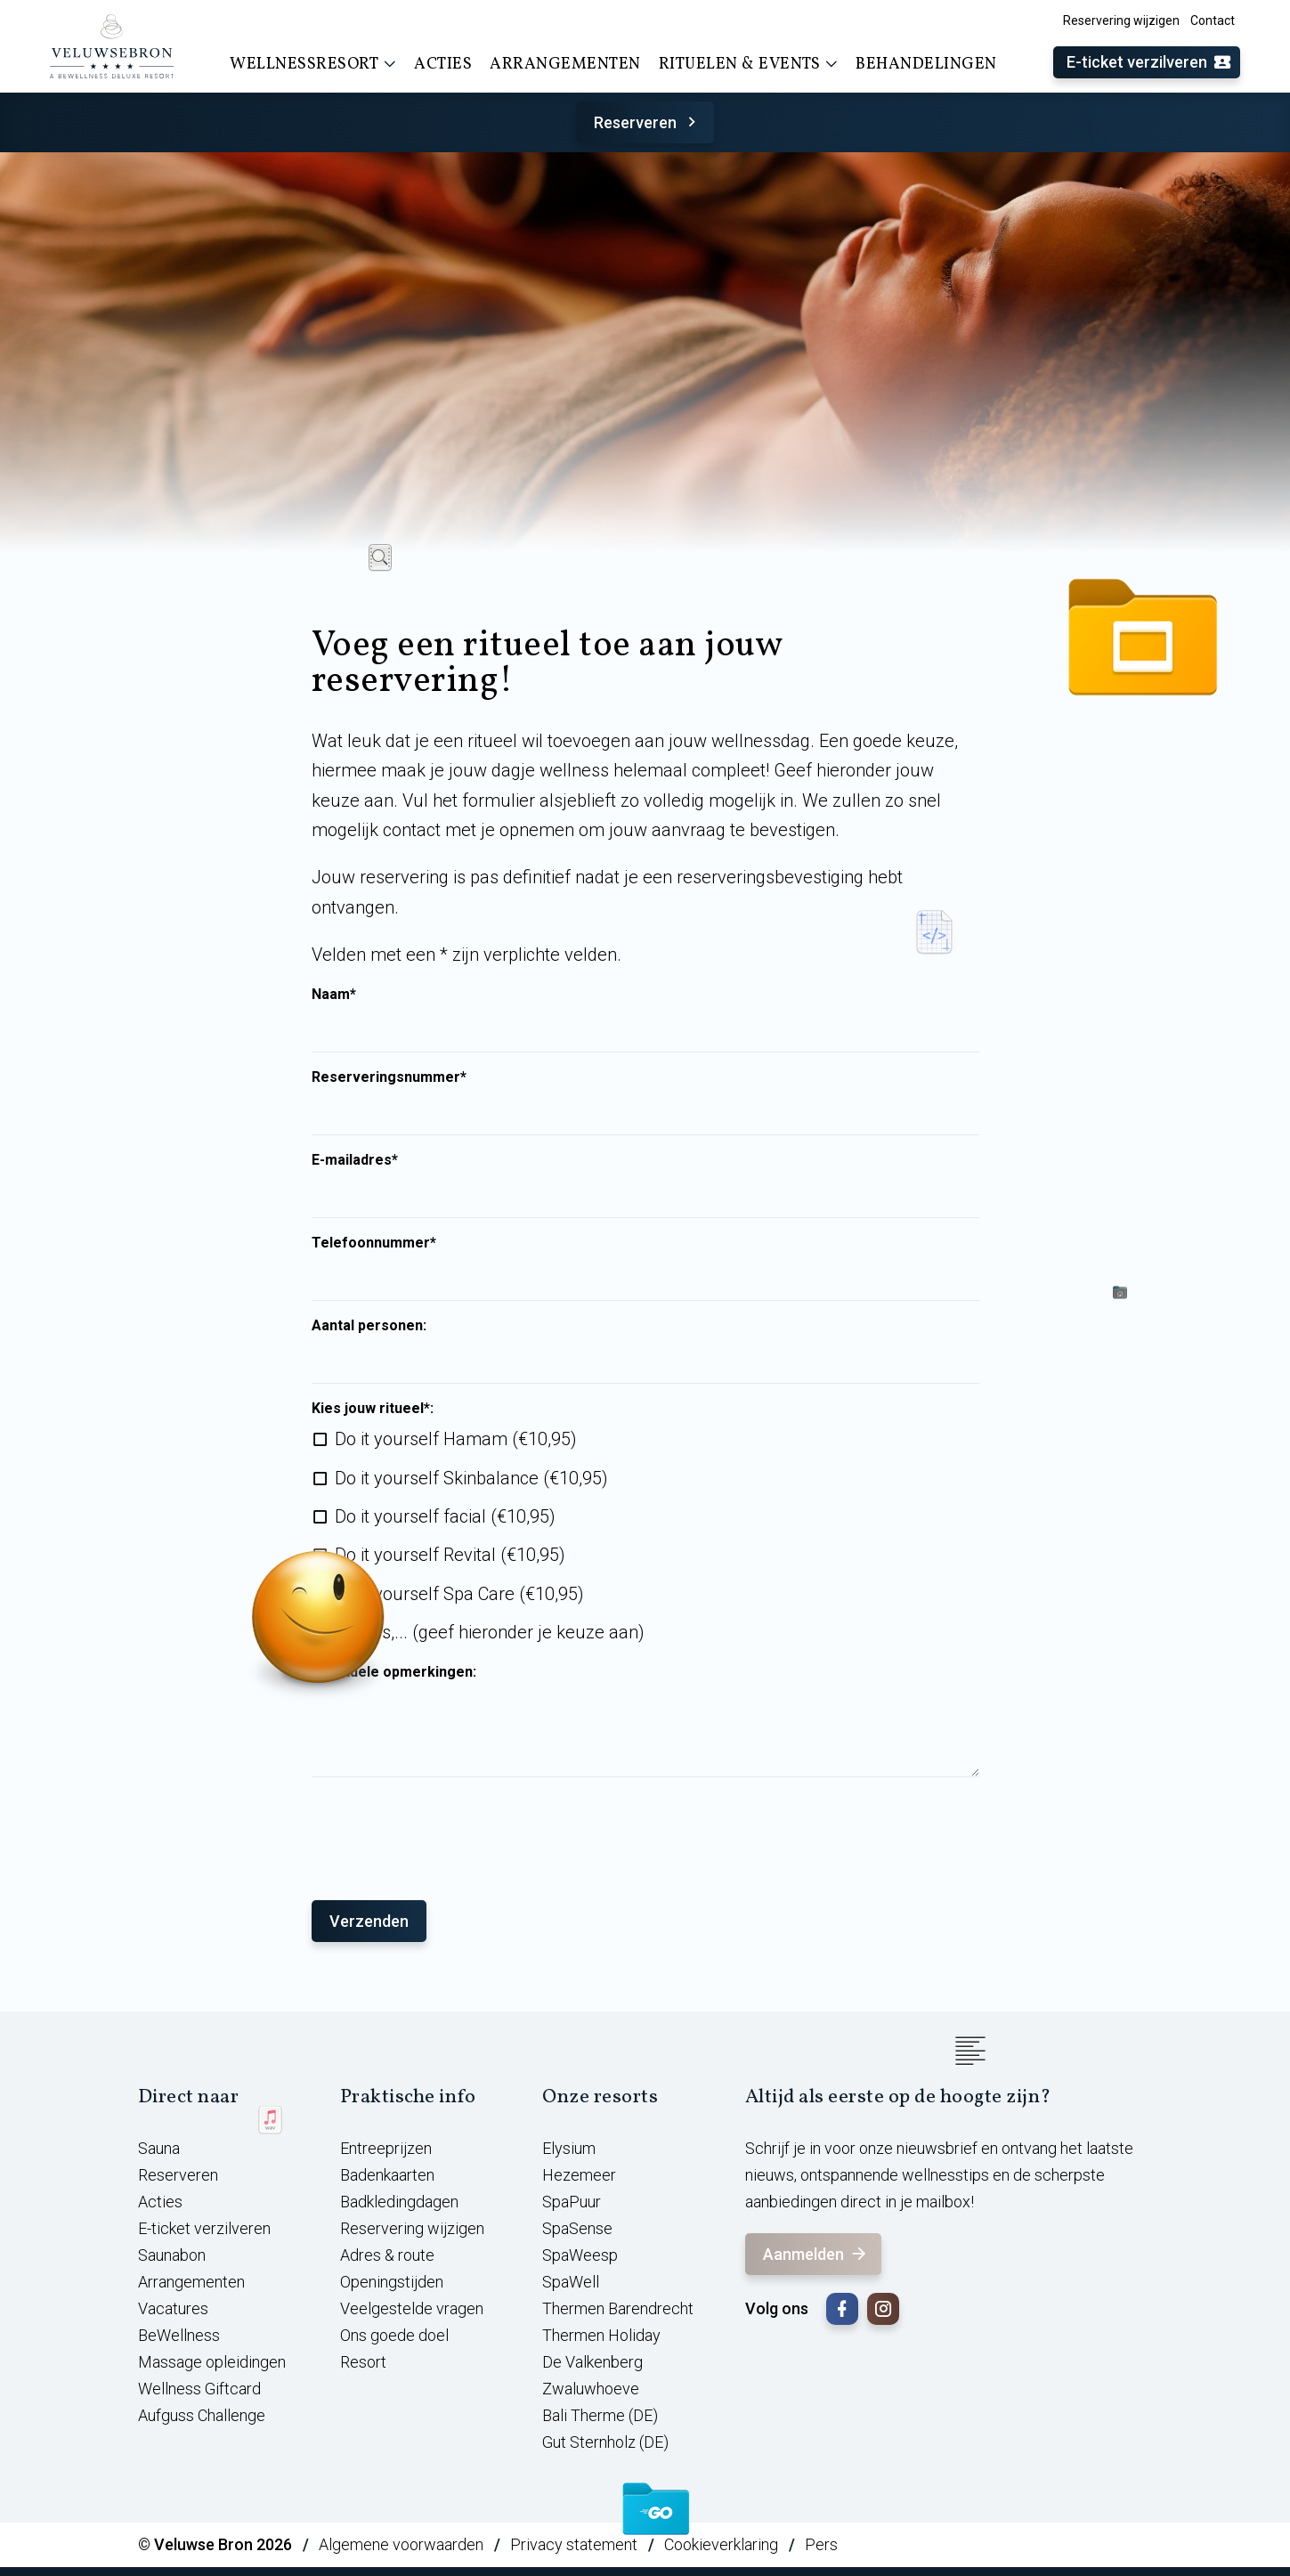  Describe the element at coordinates (934, 931) in the screenshot. I see `twig template file type indicator` at that location.